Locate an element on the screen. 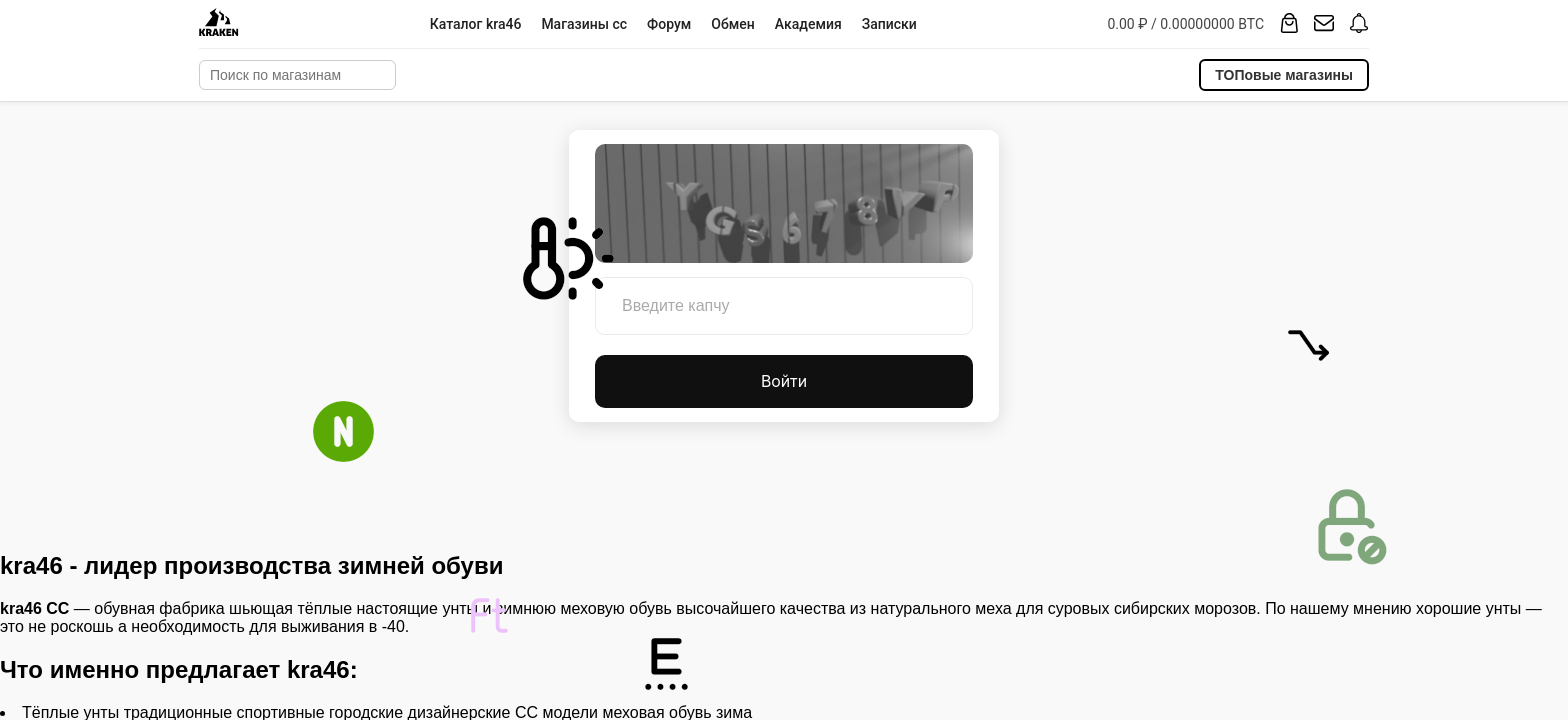 The image size is (1568, 720). indicates hungarian forint currency is located at coordinates (489, 616).